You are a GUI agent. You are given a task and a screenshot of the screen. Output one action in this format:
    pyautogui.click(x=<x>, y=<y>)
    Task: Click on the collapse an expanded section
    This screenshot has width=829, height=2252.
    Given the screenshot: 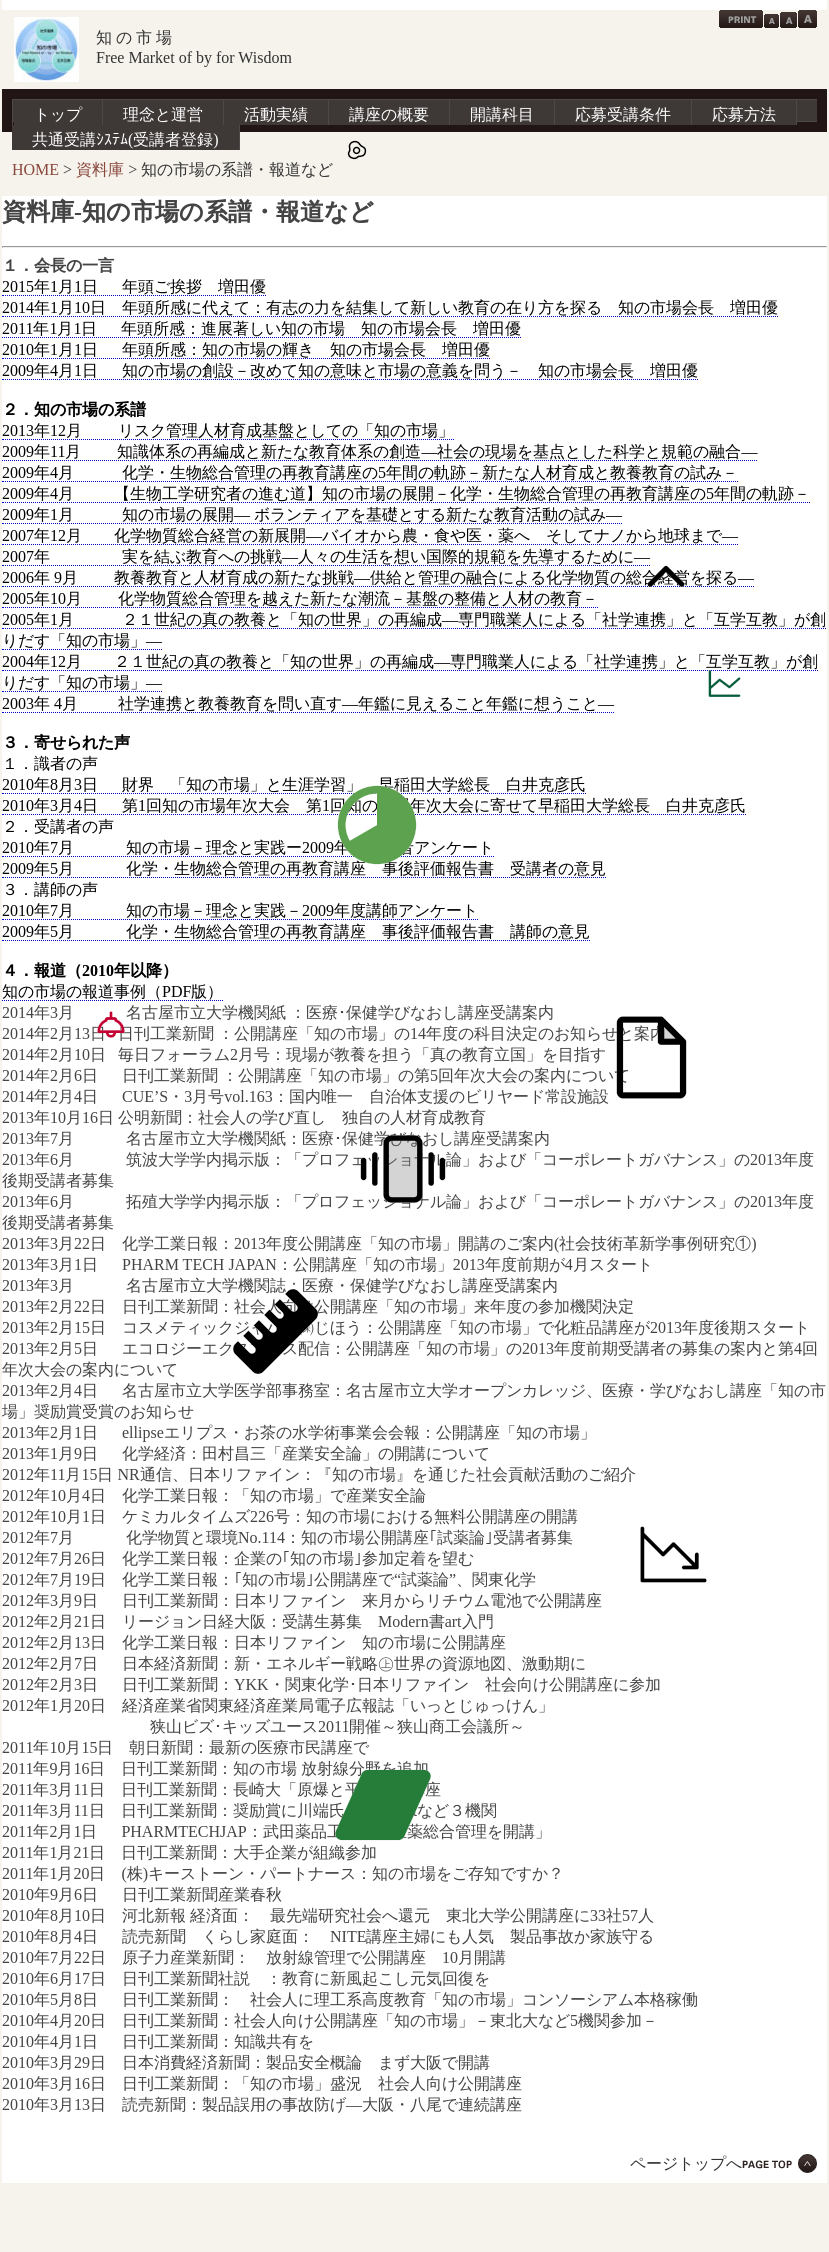 What is the action you would take?
    pyautogui.click(x=666, y=586)
    